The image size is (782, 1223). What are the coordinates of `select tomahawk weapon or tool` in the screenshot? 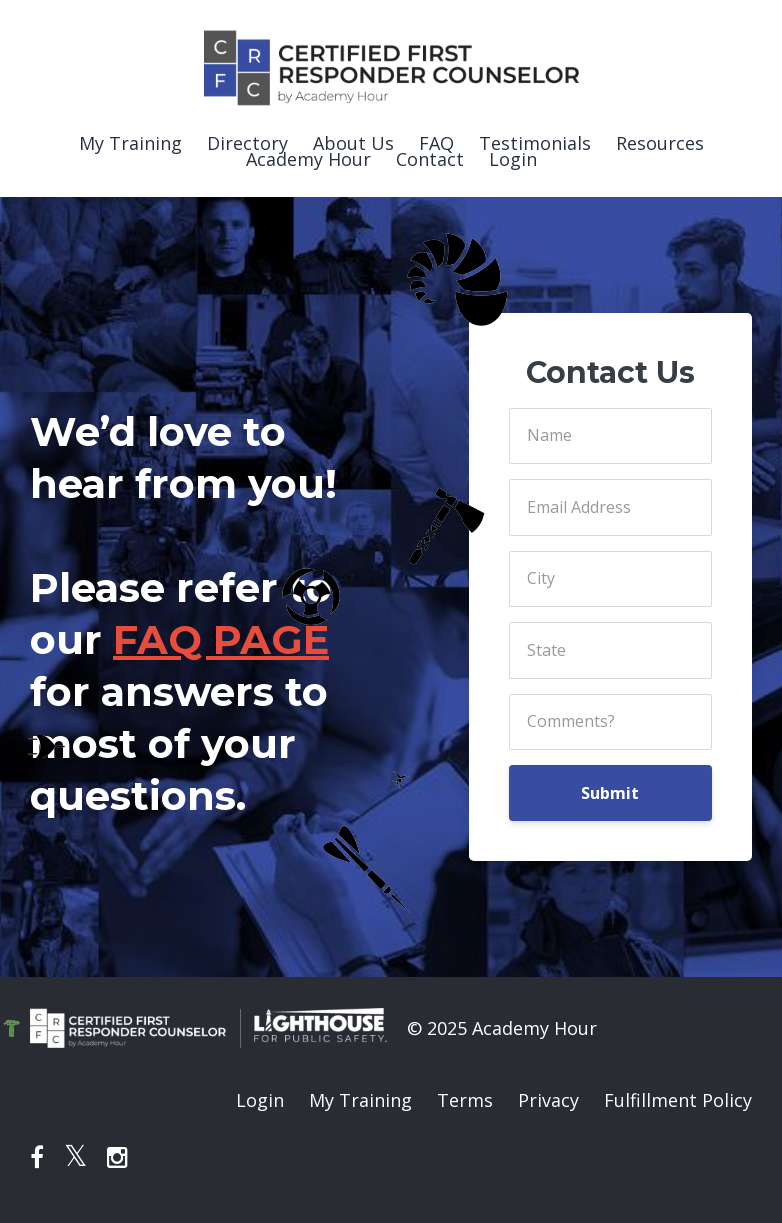 It's located at (447, 526).